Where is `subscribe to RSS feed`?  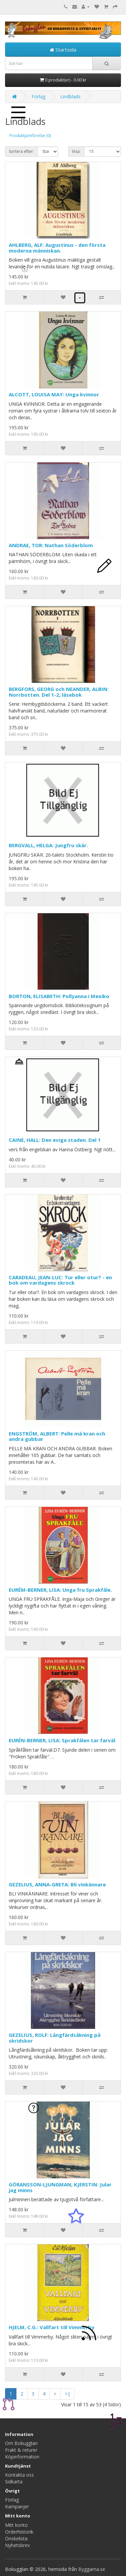
subscribe to RSS feed is located at coordinates (88, 2333).